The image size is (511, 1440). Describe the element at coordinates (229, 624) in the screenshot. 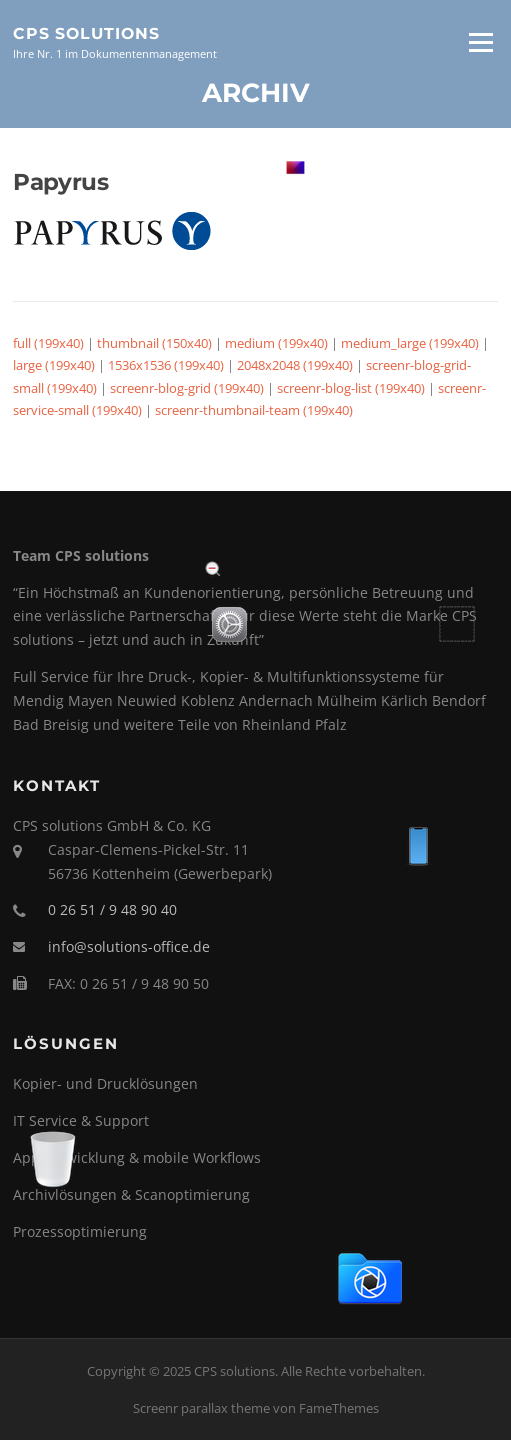

I see `open system settings` at that location.